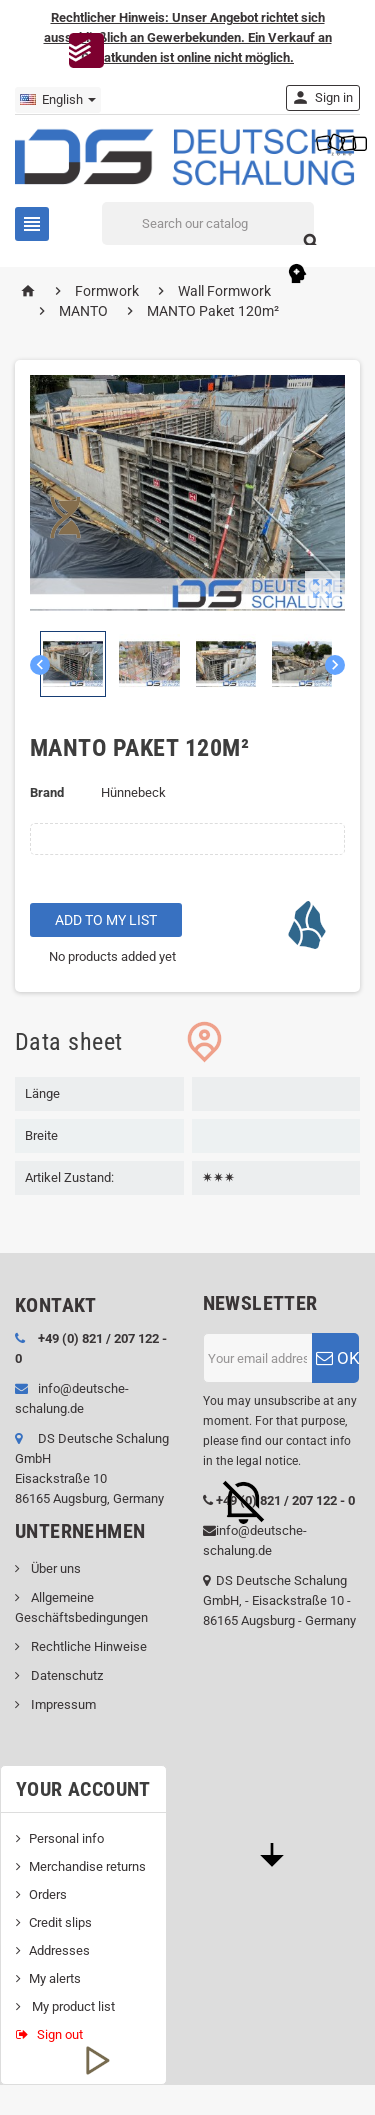  Describe the element at coordinates (243, 1501) in the screenshot. I see `mute notifications` at that location.